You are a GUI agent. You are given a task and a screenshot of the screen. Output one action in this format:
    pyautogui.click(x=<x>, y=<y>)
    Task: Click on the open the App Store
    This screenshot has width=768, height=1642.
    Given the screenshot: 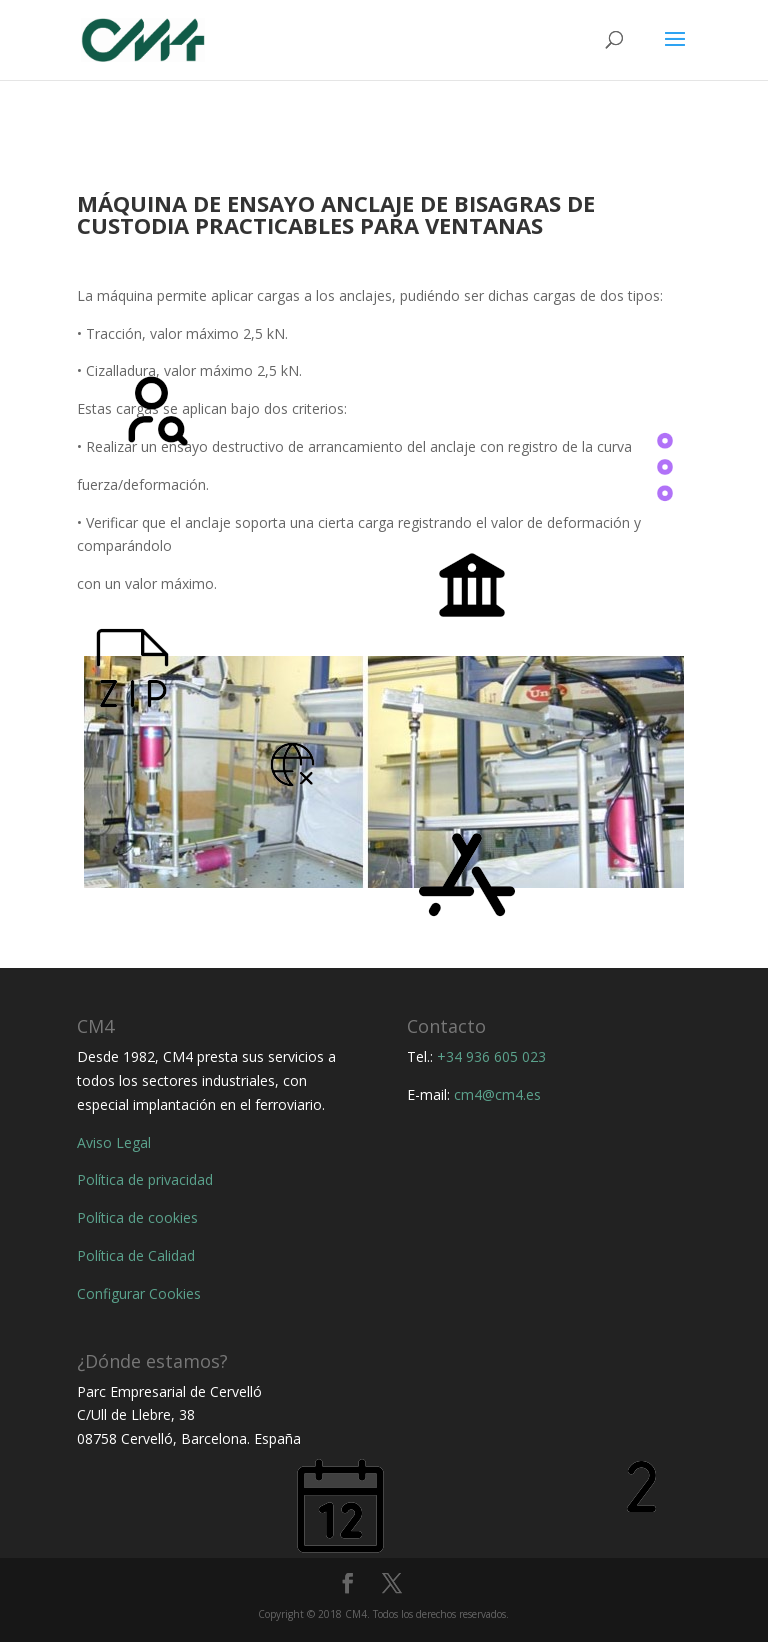 What is the action you would take?
    pyautogui.click(x=467, y=878)
    